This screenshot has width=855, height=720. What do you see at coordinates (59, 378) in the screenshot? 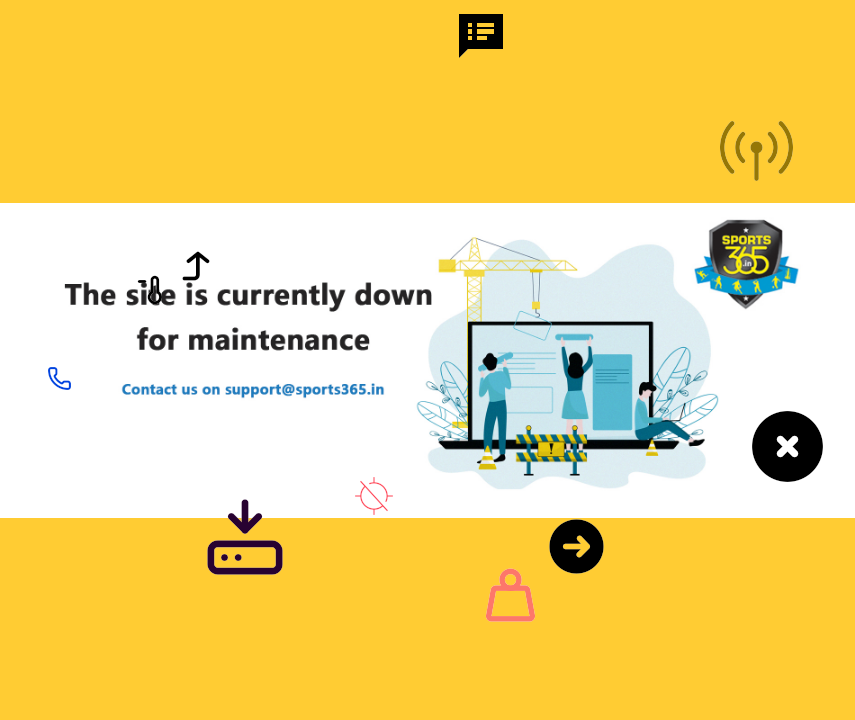
I see `make a phone call` at bounding box center [59, 378].